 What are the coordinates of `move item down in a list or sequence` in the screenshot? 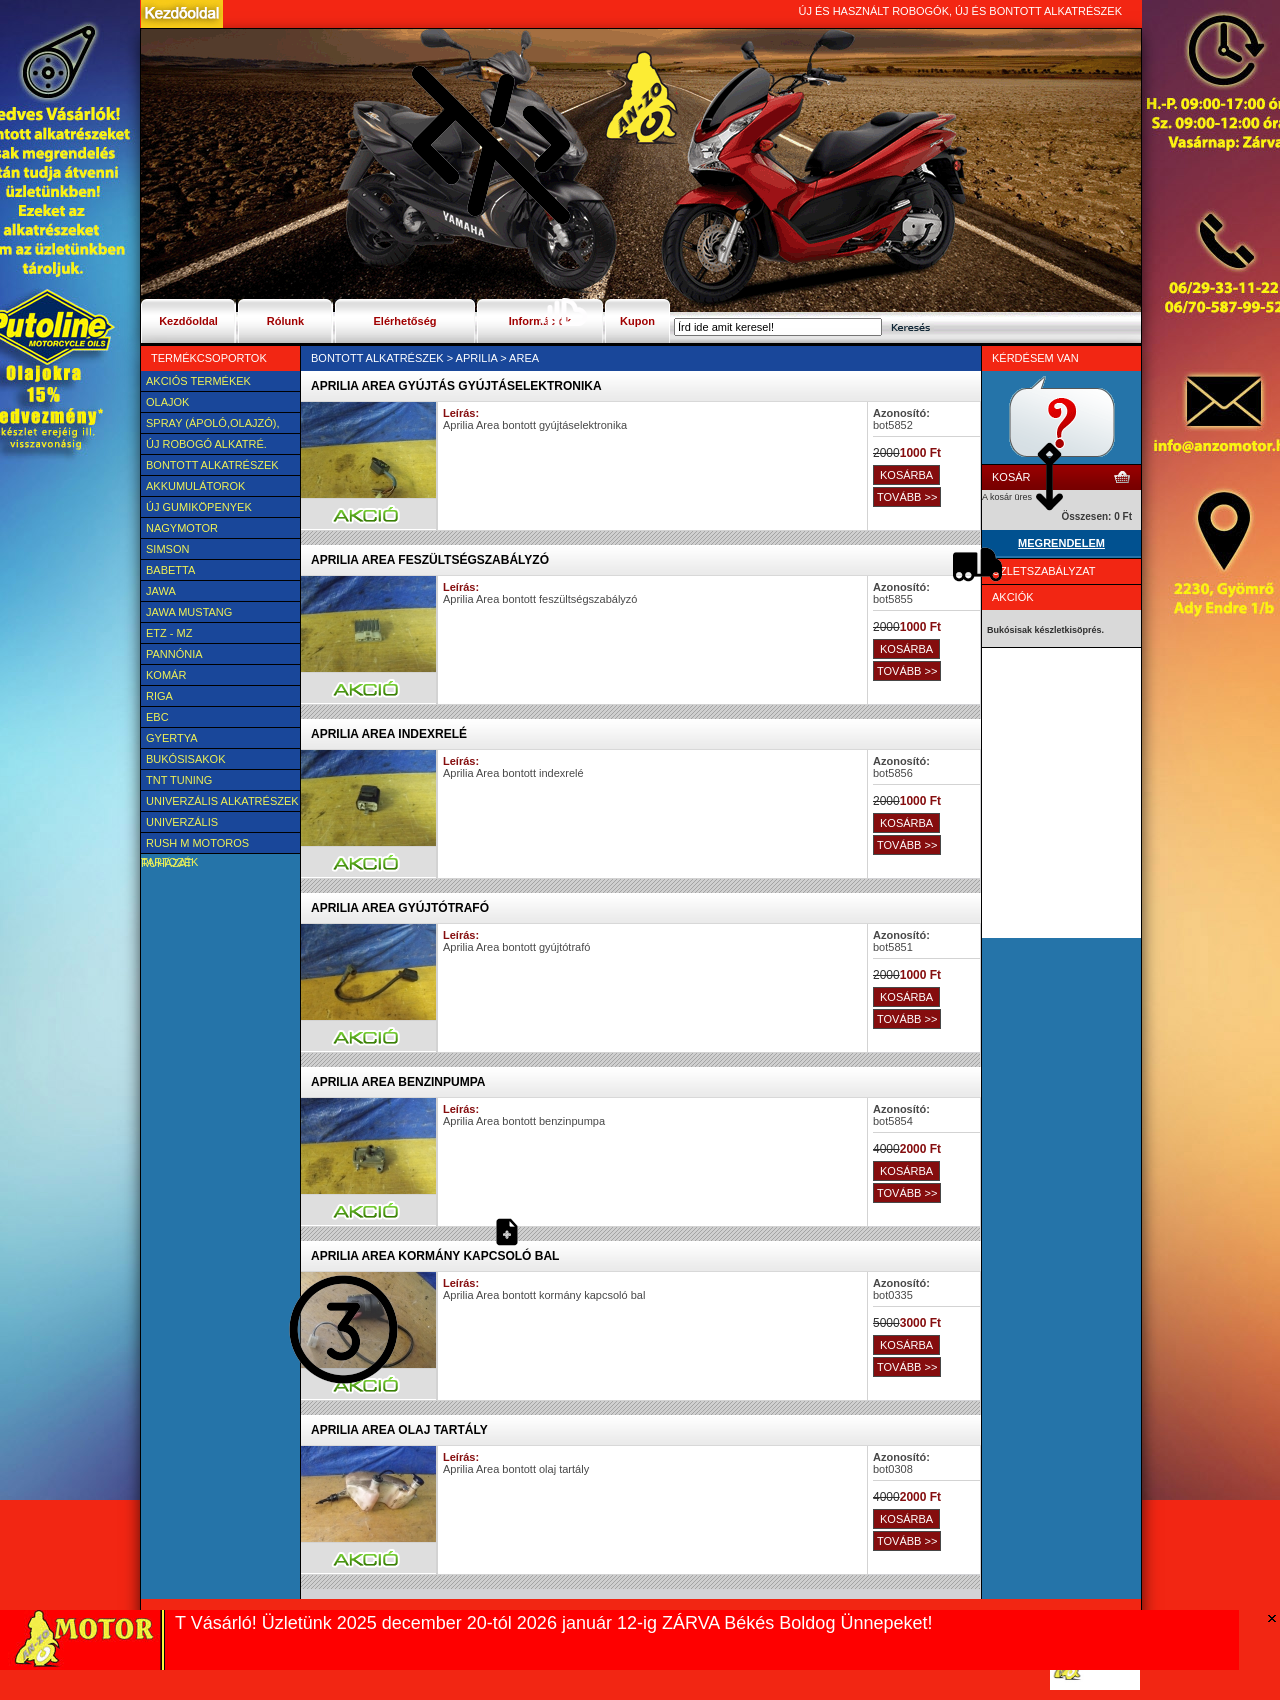 It's located at (1049, 476).